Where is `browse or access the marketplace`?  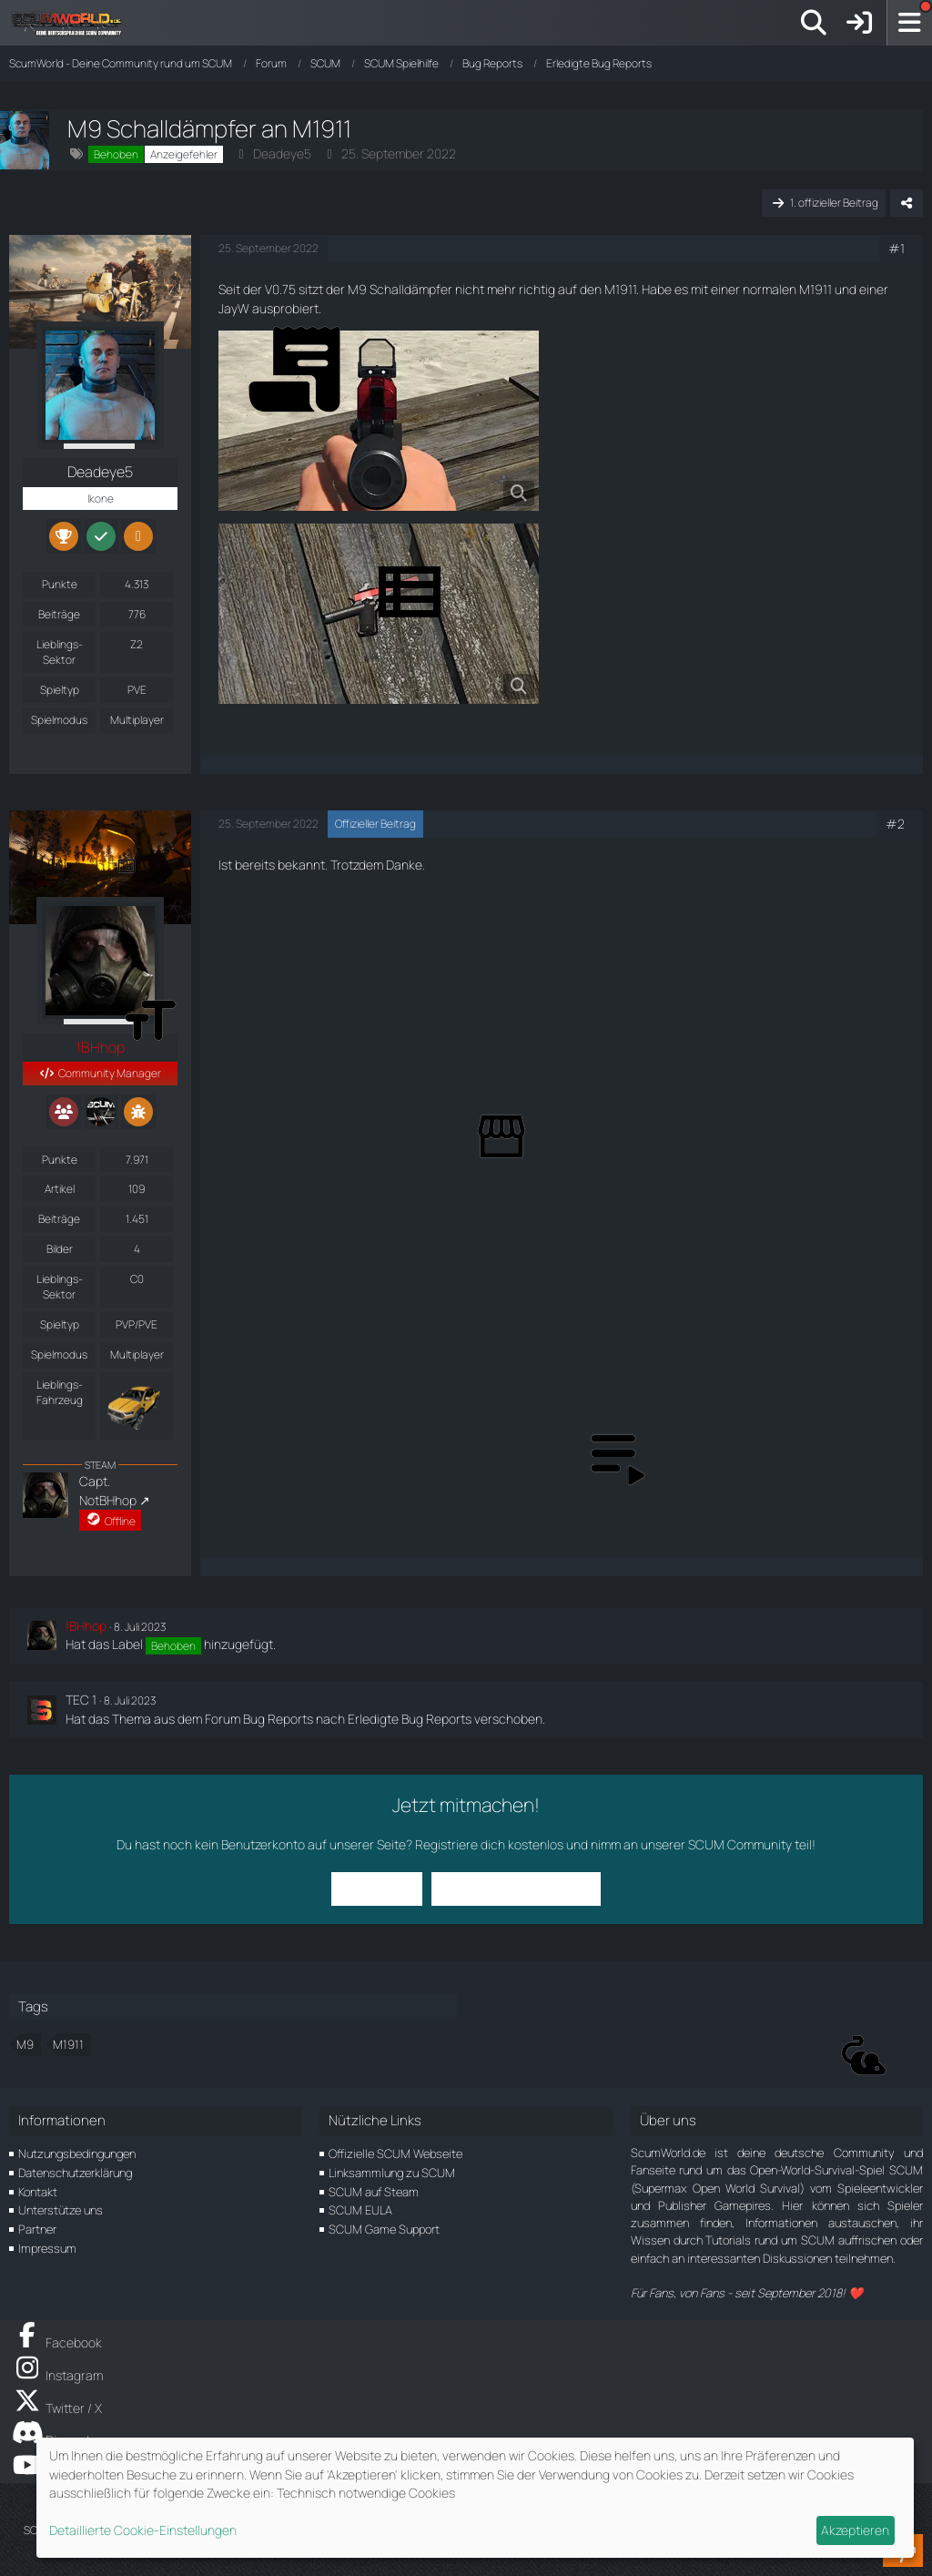 browse or access the marketplace is located at coordinates (501, 1136).